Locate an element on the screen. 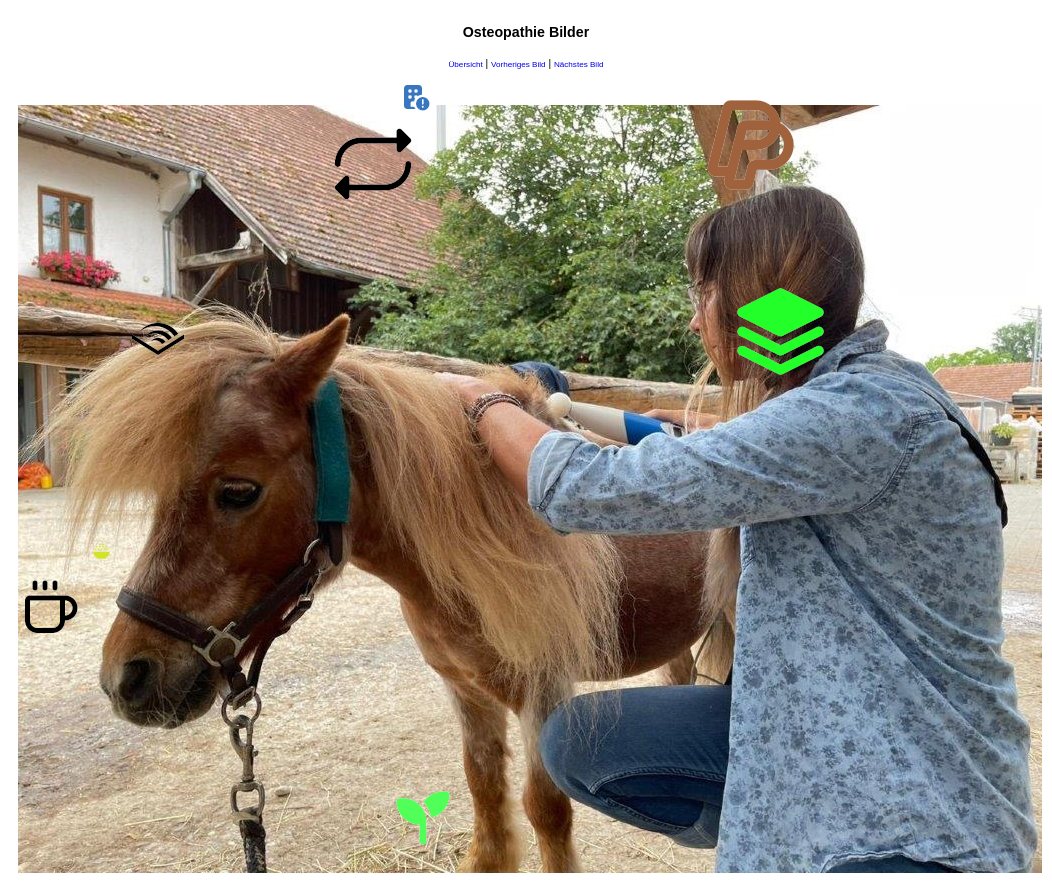 This screenshot has height=887, width=1052. enable repeat mode for media playback is located at coordinates (373, 164).